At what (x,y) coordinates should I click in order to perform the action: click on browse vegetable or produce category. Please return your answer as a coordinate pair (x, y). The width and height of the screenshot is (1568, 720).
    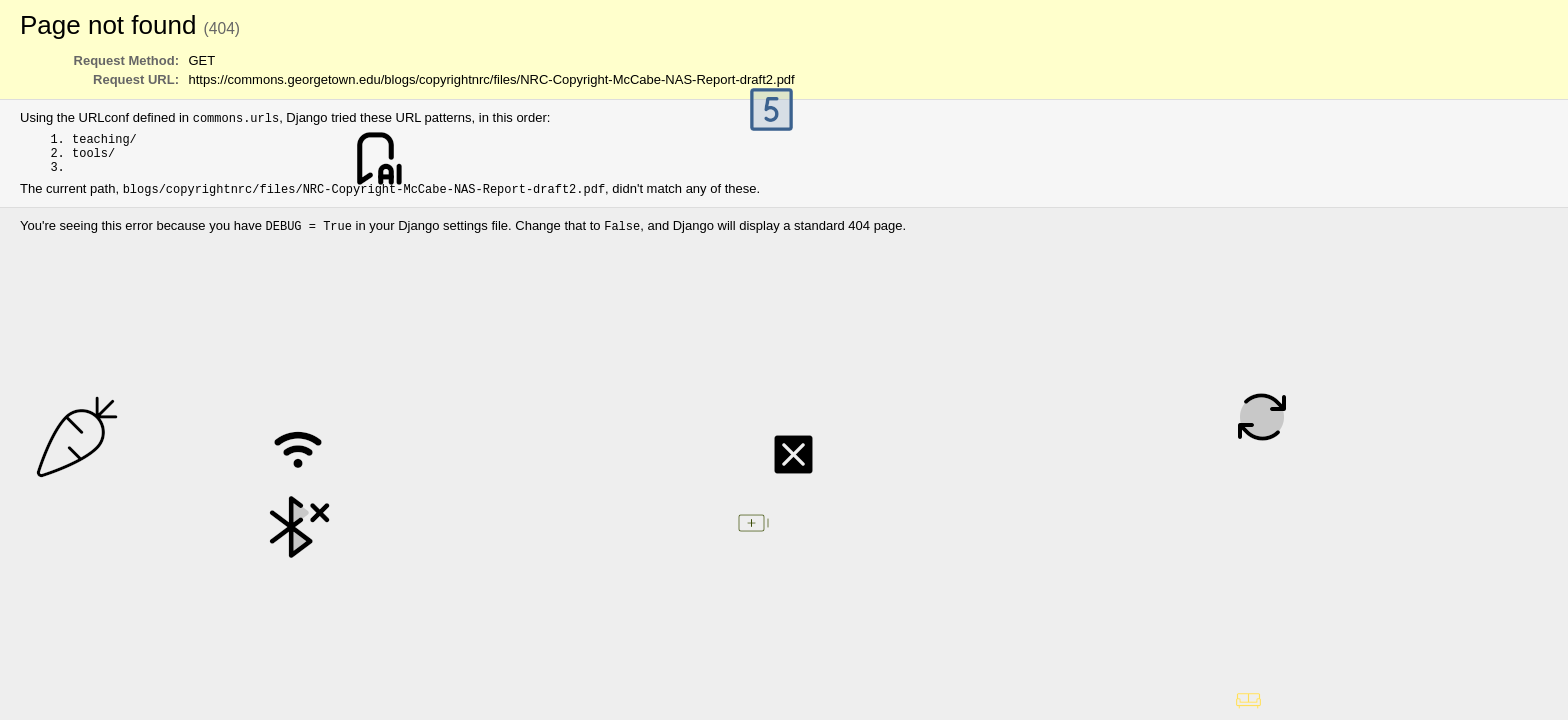
    Looking at the image, I should click on (75, 438).